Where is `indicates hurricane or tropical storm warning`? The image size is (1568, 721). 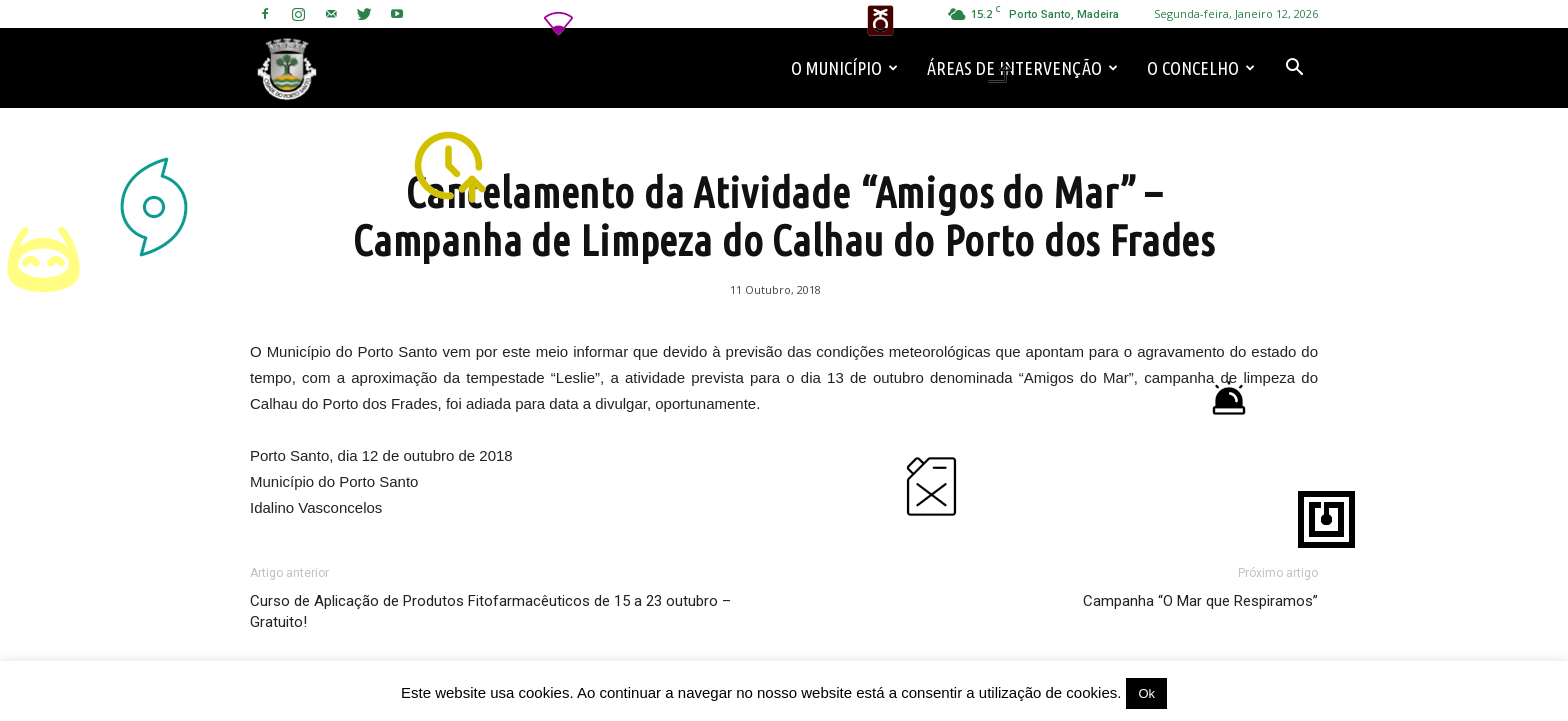
indicates hurricane or tropical storm warning is located at coordinates (154, 207).